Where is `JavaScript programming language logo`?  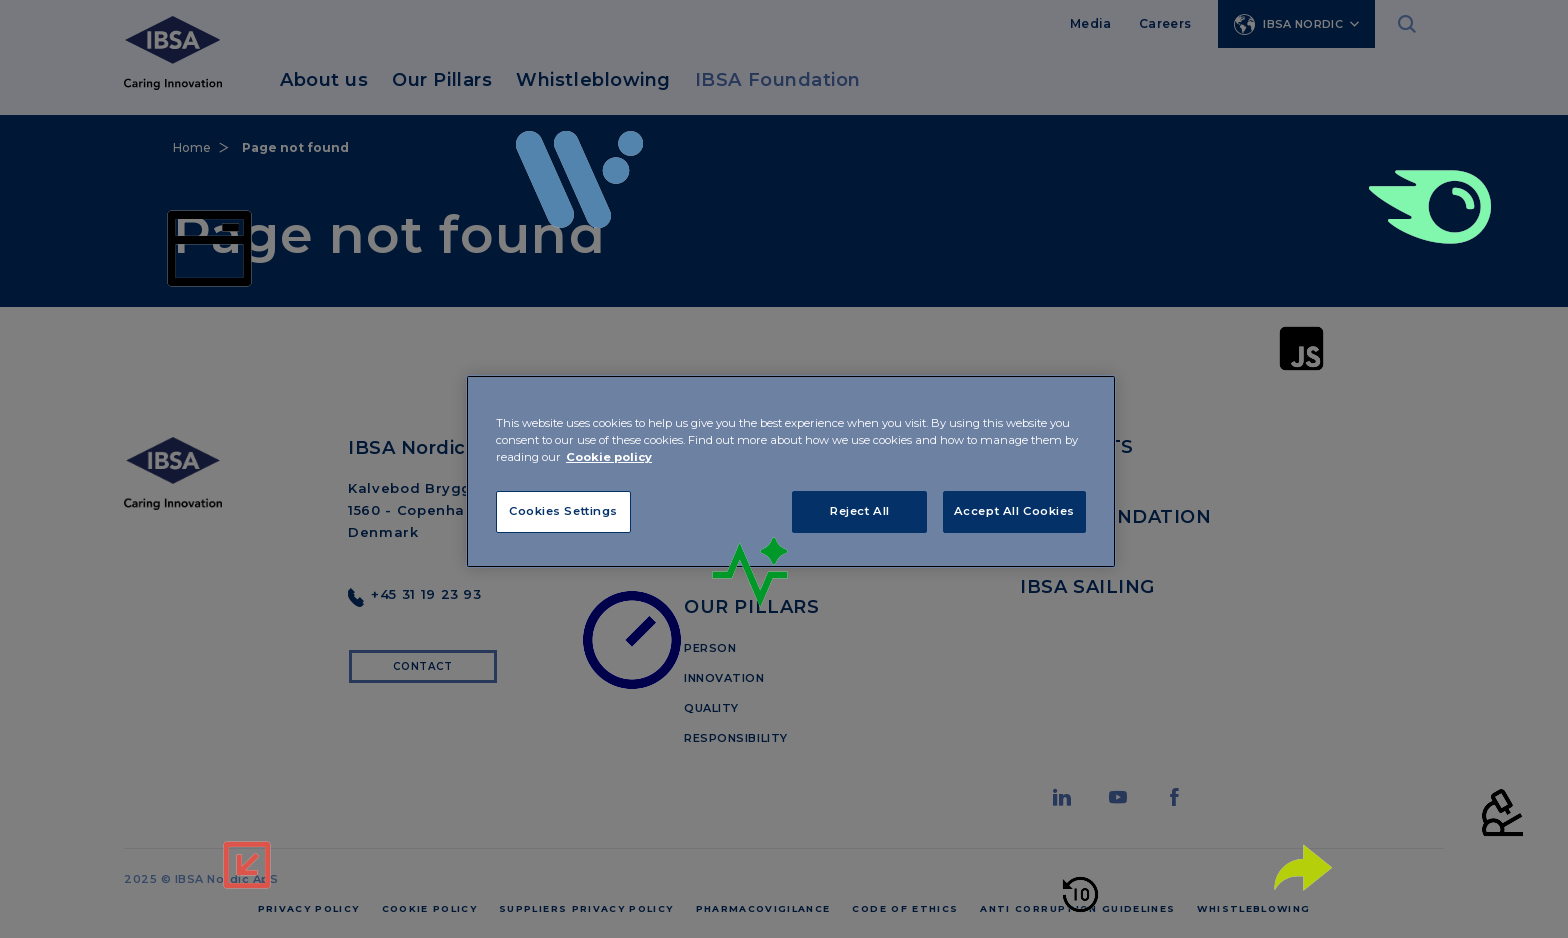 JavaScript programming language logo is located at coordinates (1301, 348).